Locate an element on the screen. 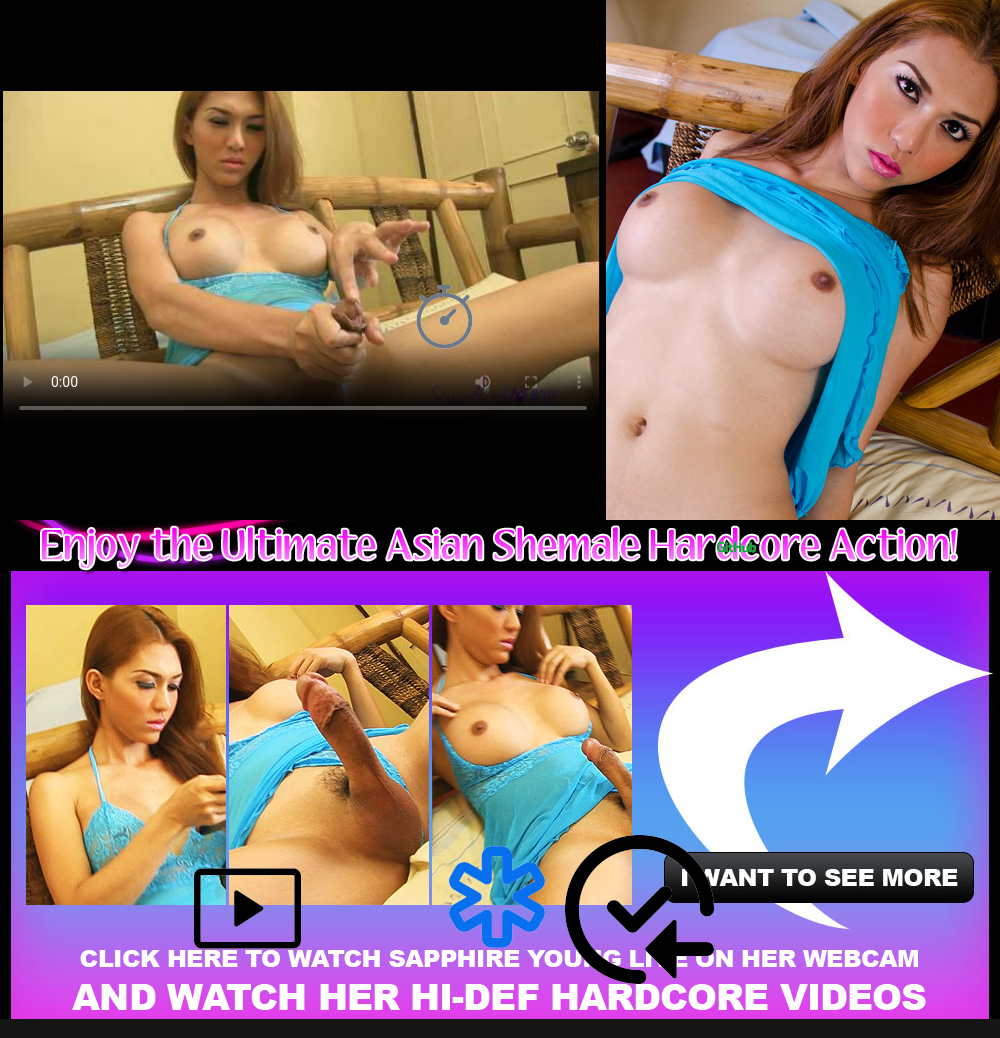 This screenshot has height=1038, width=1000. play a video is located at coordinates (247, 908).